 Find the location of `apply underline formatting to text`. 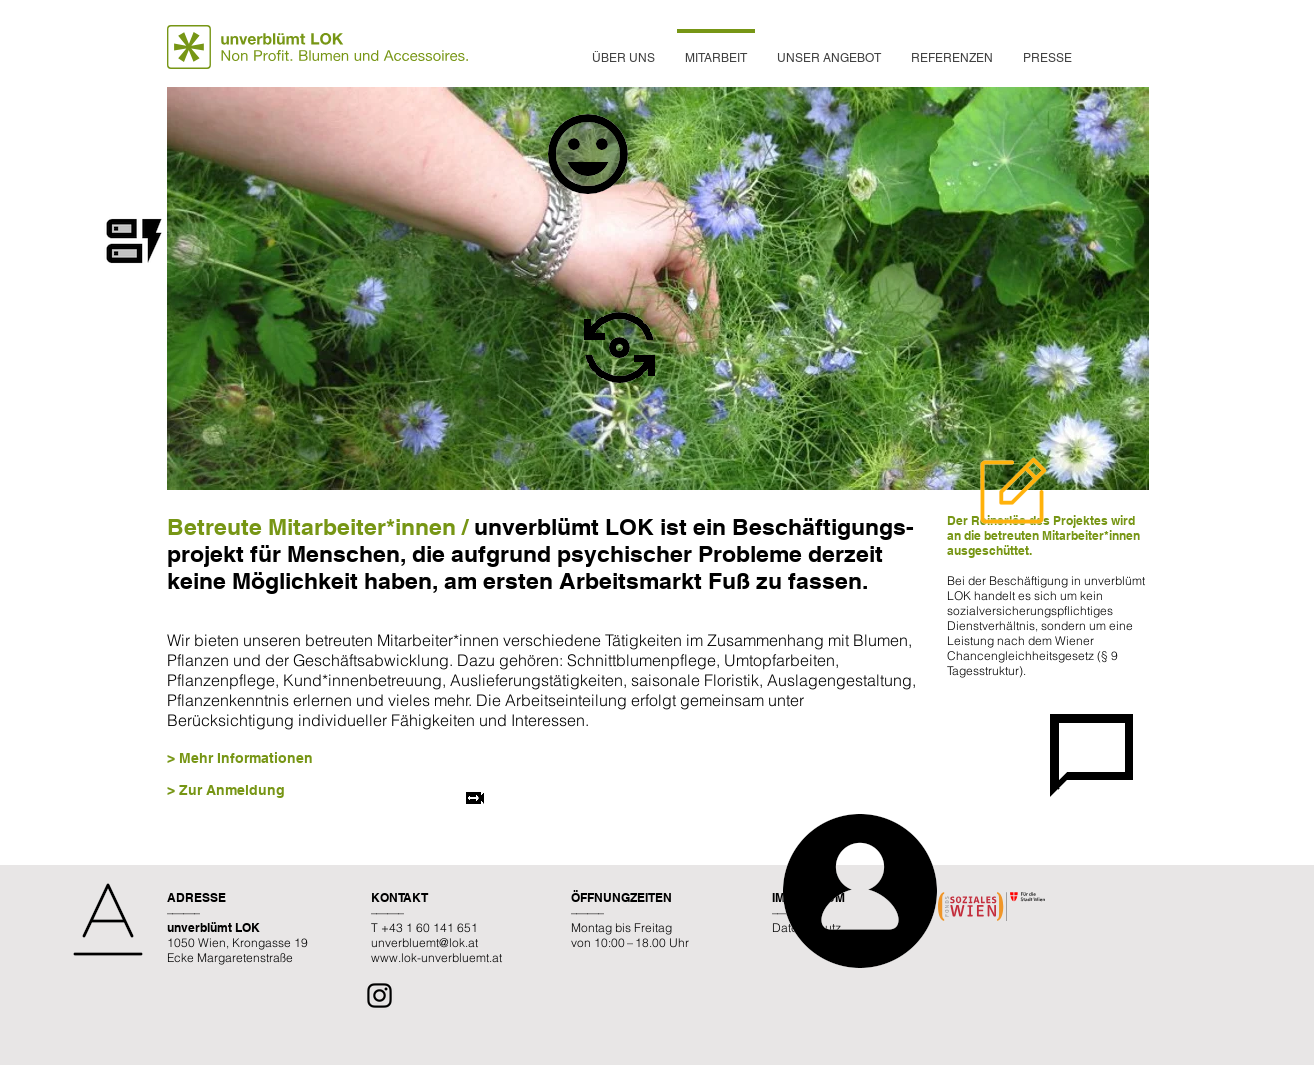

apply underline formatting to text is located at coordinates (108, 921).